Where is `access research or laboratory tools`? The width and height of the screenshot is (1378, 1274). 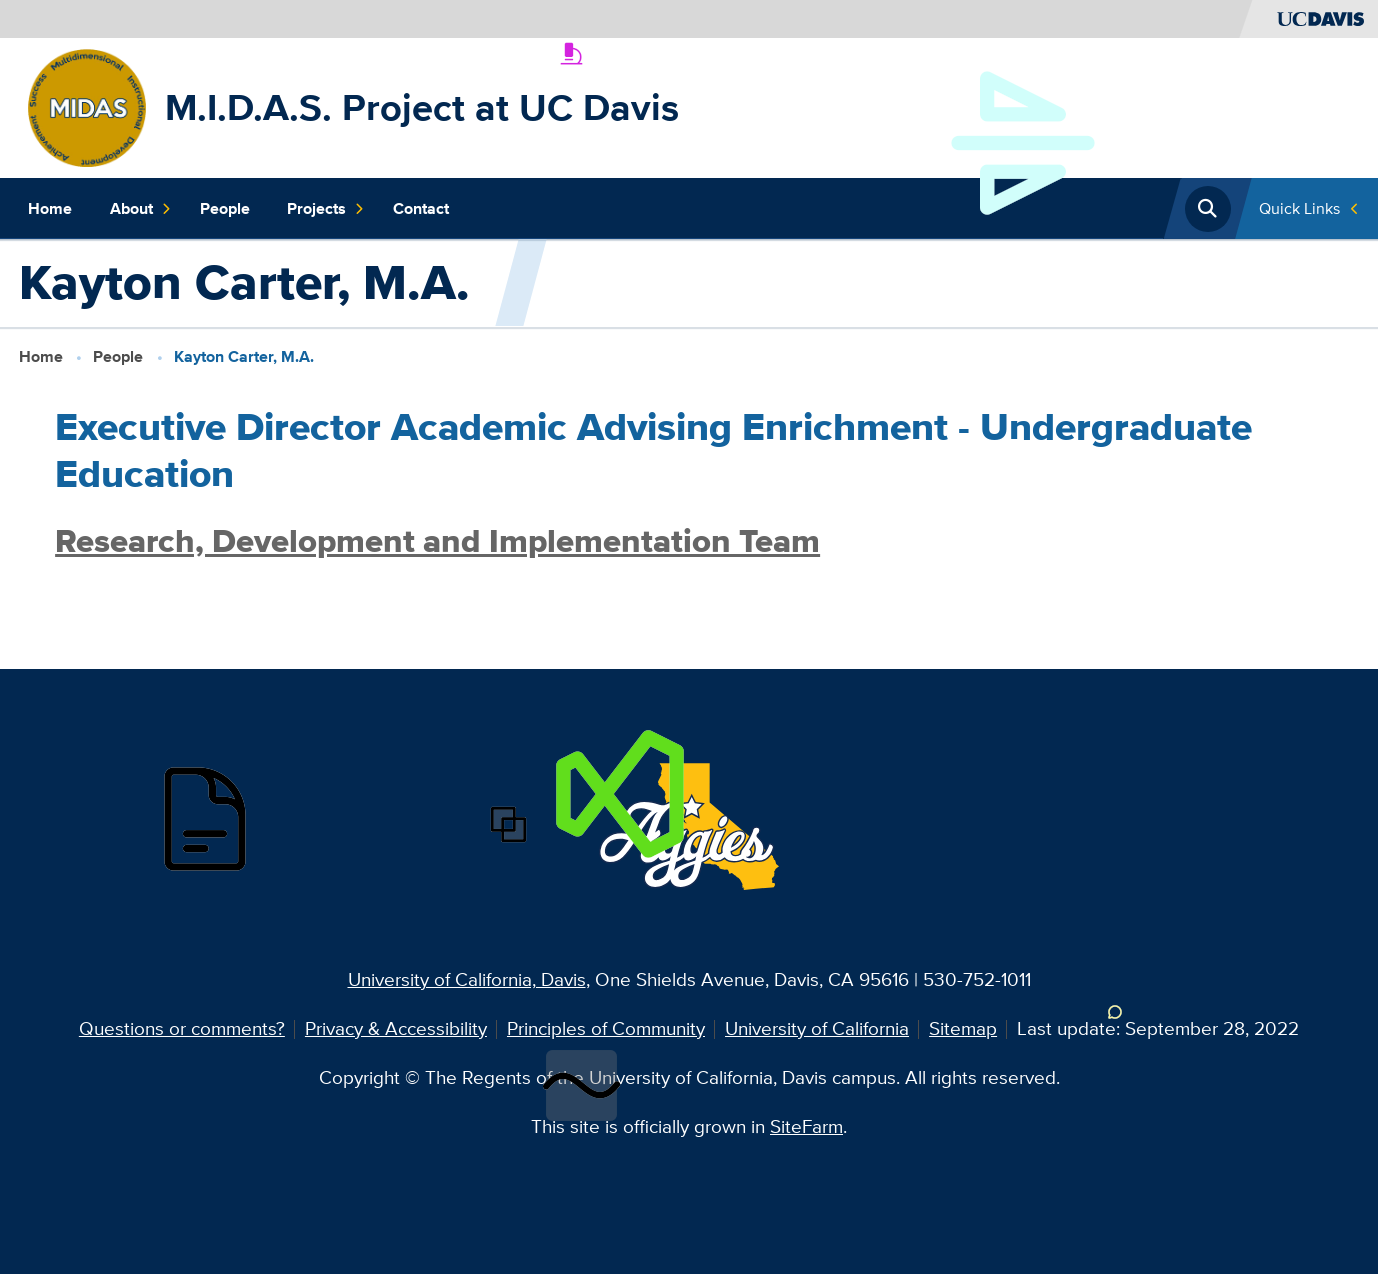
access research or laboratory tools is located at coordinates (571, 54).